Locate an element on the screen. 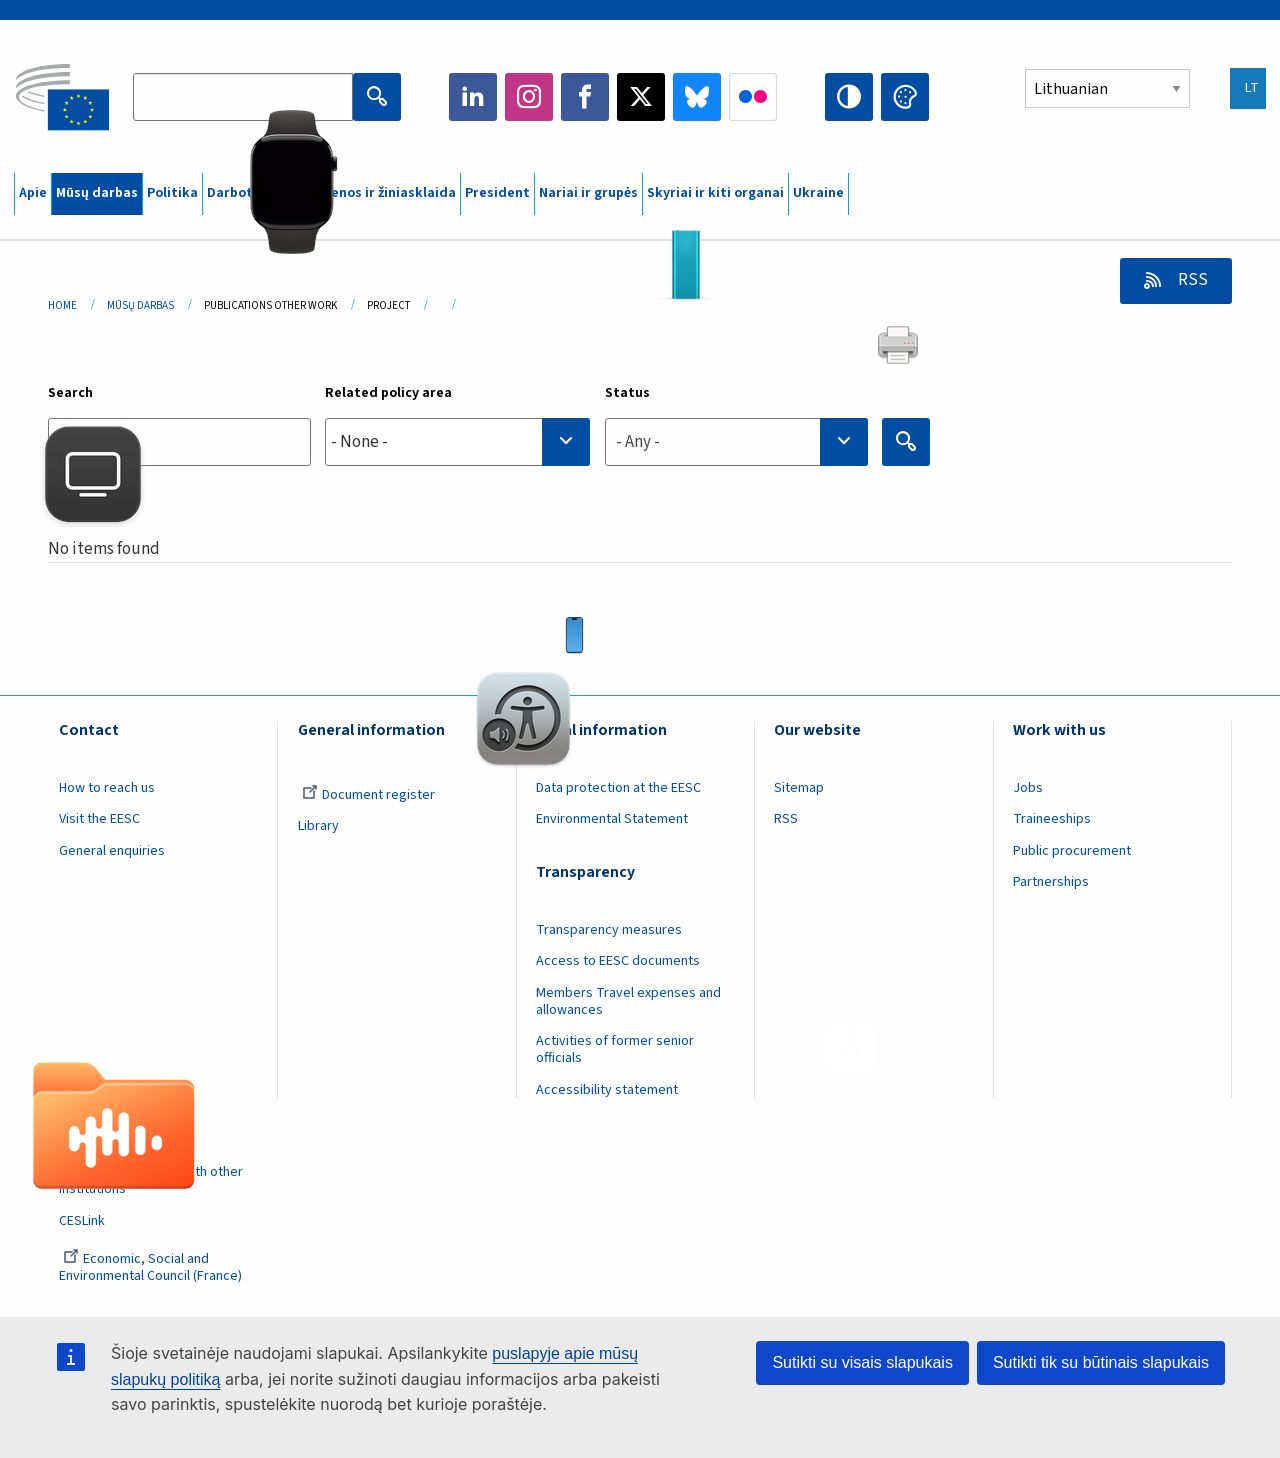 This screenshot has width=1280, height=1458. apple watch series 10 device icon is located at coordinates (292, 182).